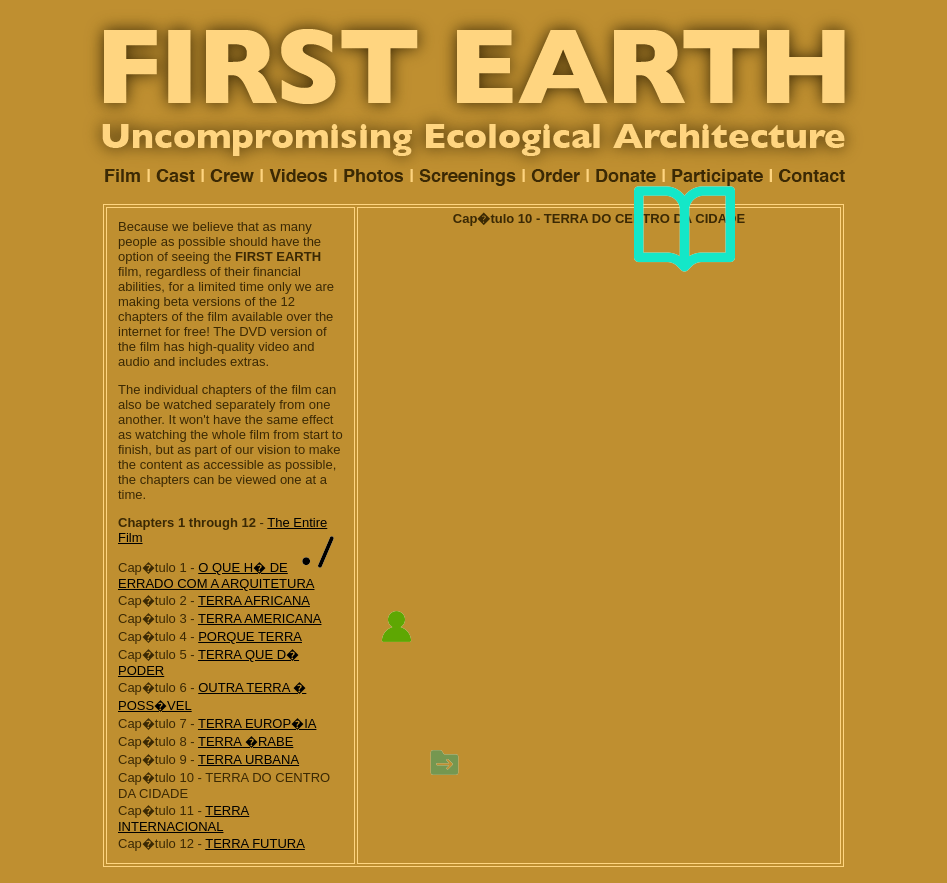 Image resolution: width=947 pixels, height=883 pixels. I want to click on indicates a relative file path reference, so click(318, 552).